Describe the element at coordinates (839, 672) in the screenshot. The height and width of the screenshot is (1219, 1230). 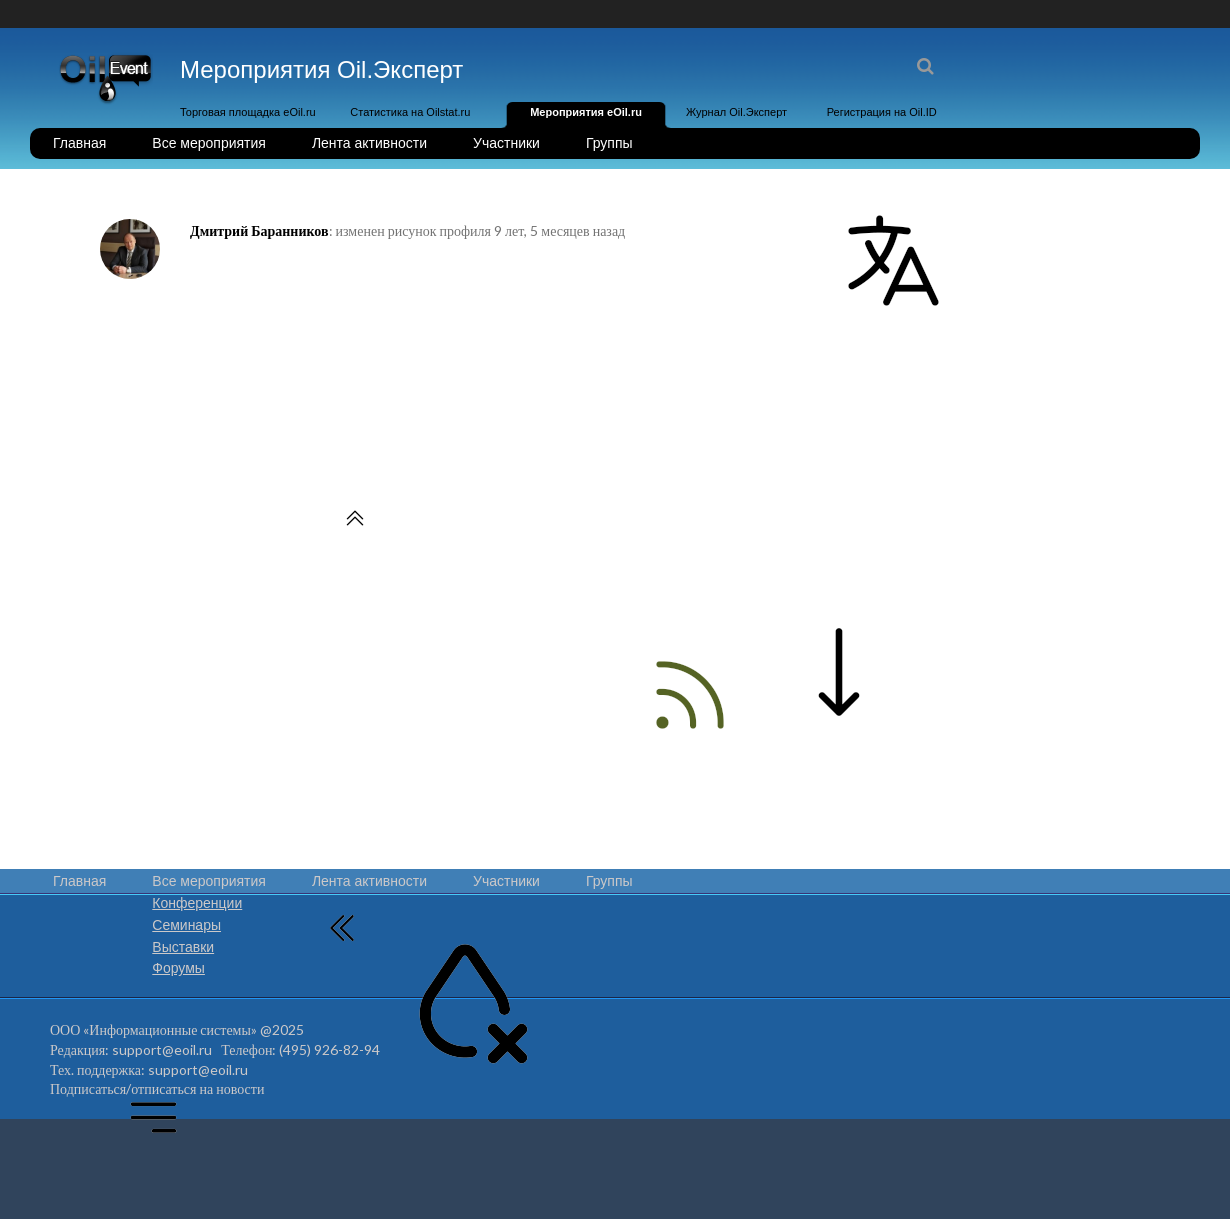
I see `scroll down for more content` at that location.